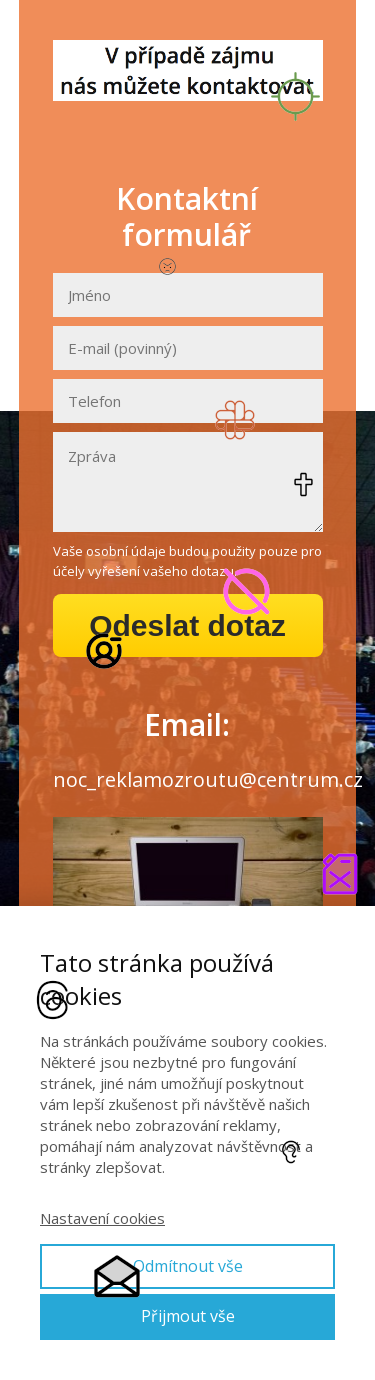  Describe the element at coordinates (246, 591) in the screenshot. I see `indicates a disabled or unavailable feature` at that location.